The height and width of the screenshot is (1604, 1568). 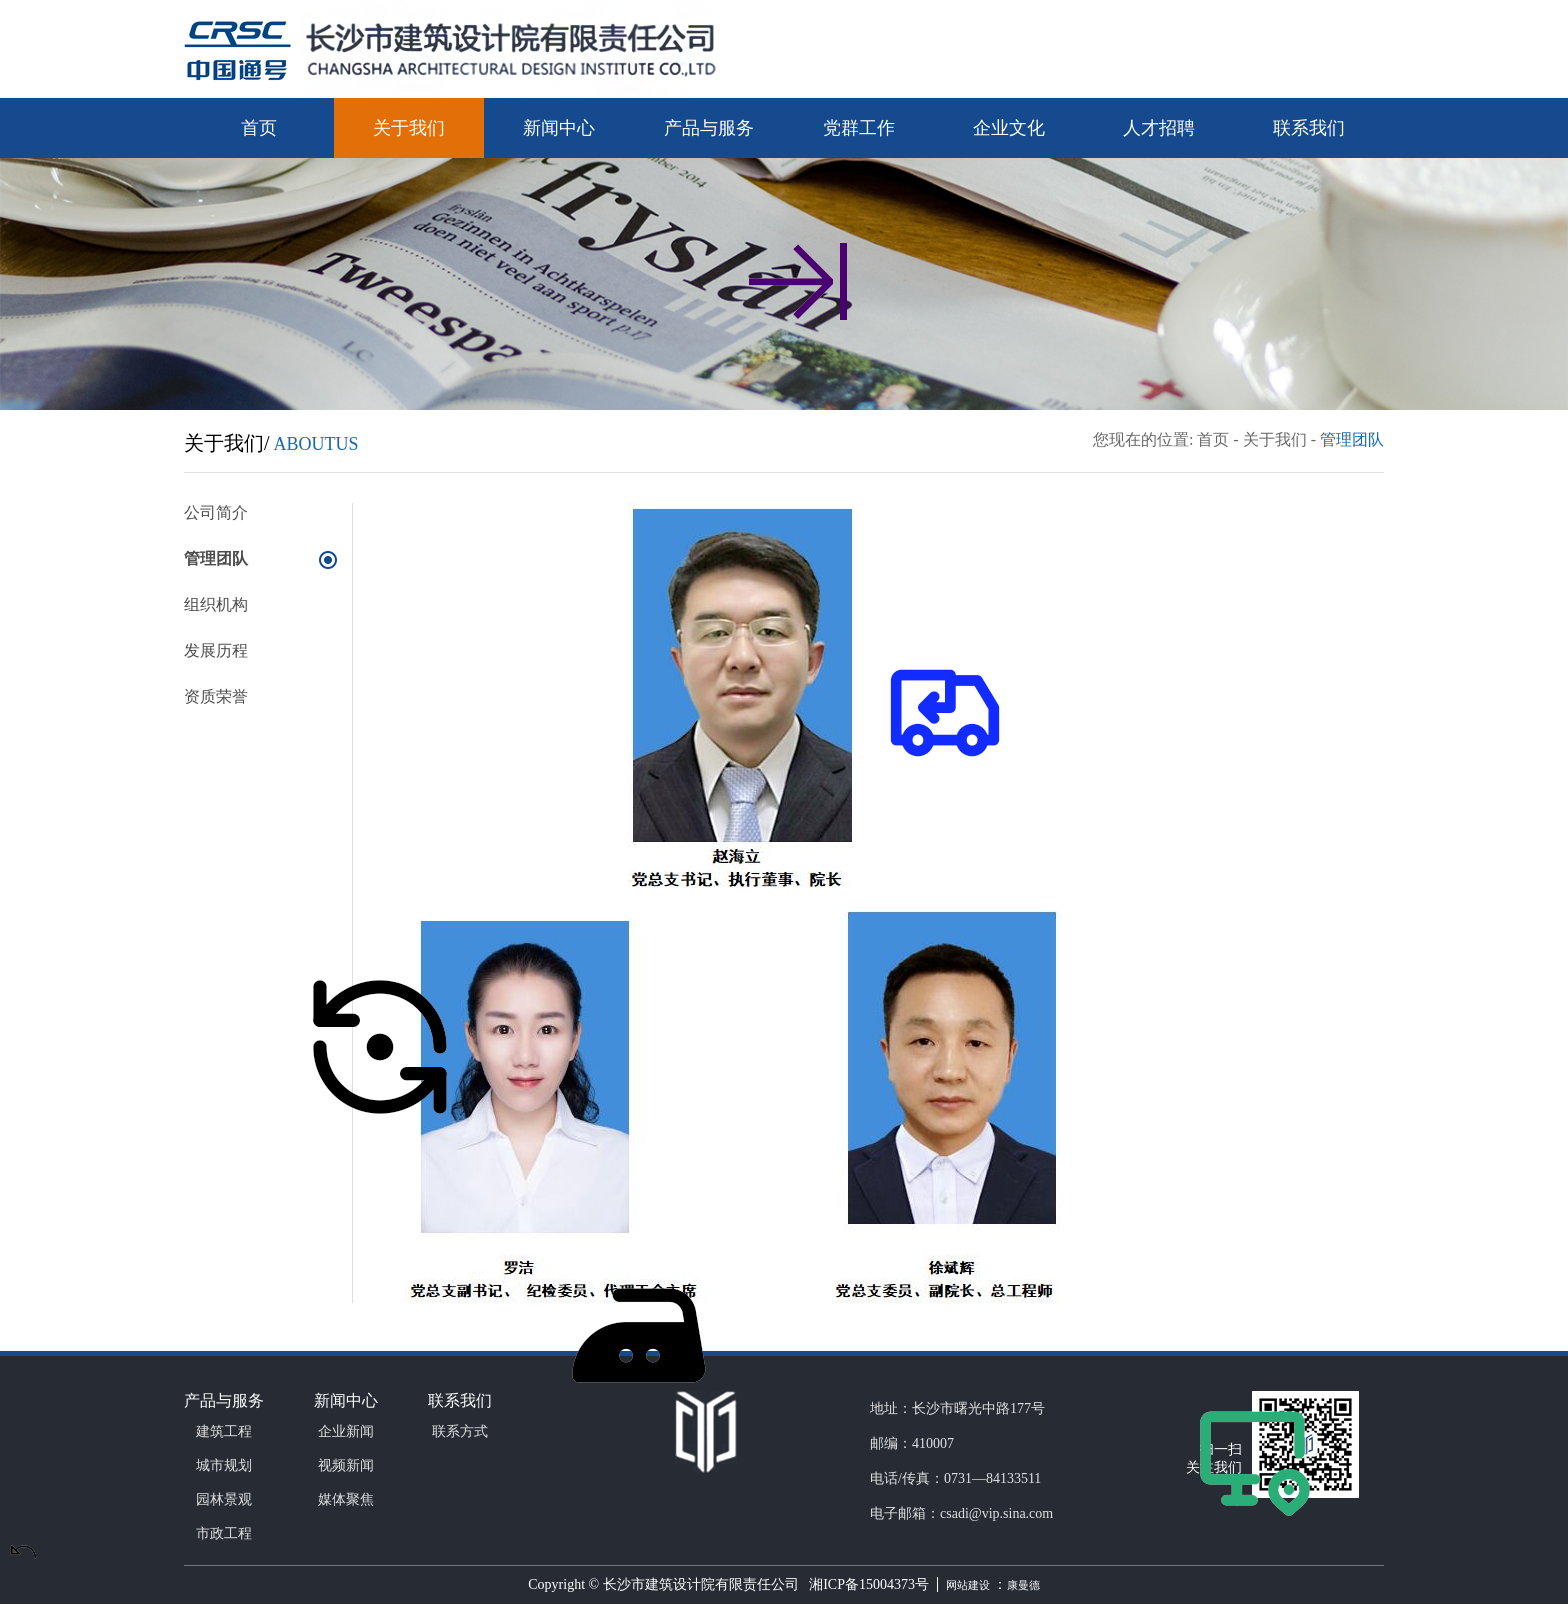 I want to click on refresh or sync with status indicator, so click(x=380, y=1047).